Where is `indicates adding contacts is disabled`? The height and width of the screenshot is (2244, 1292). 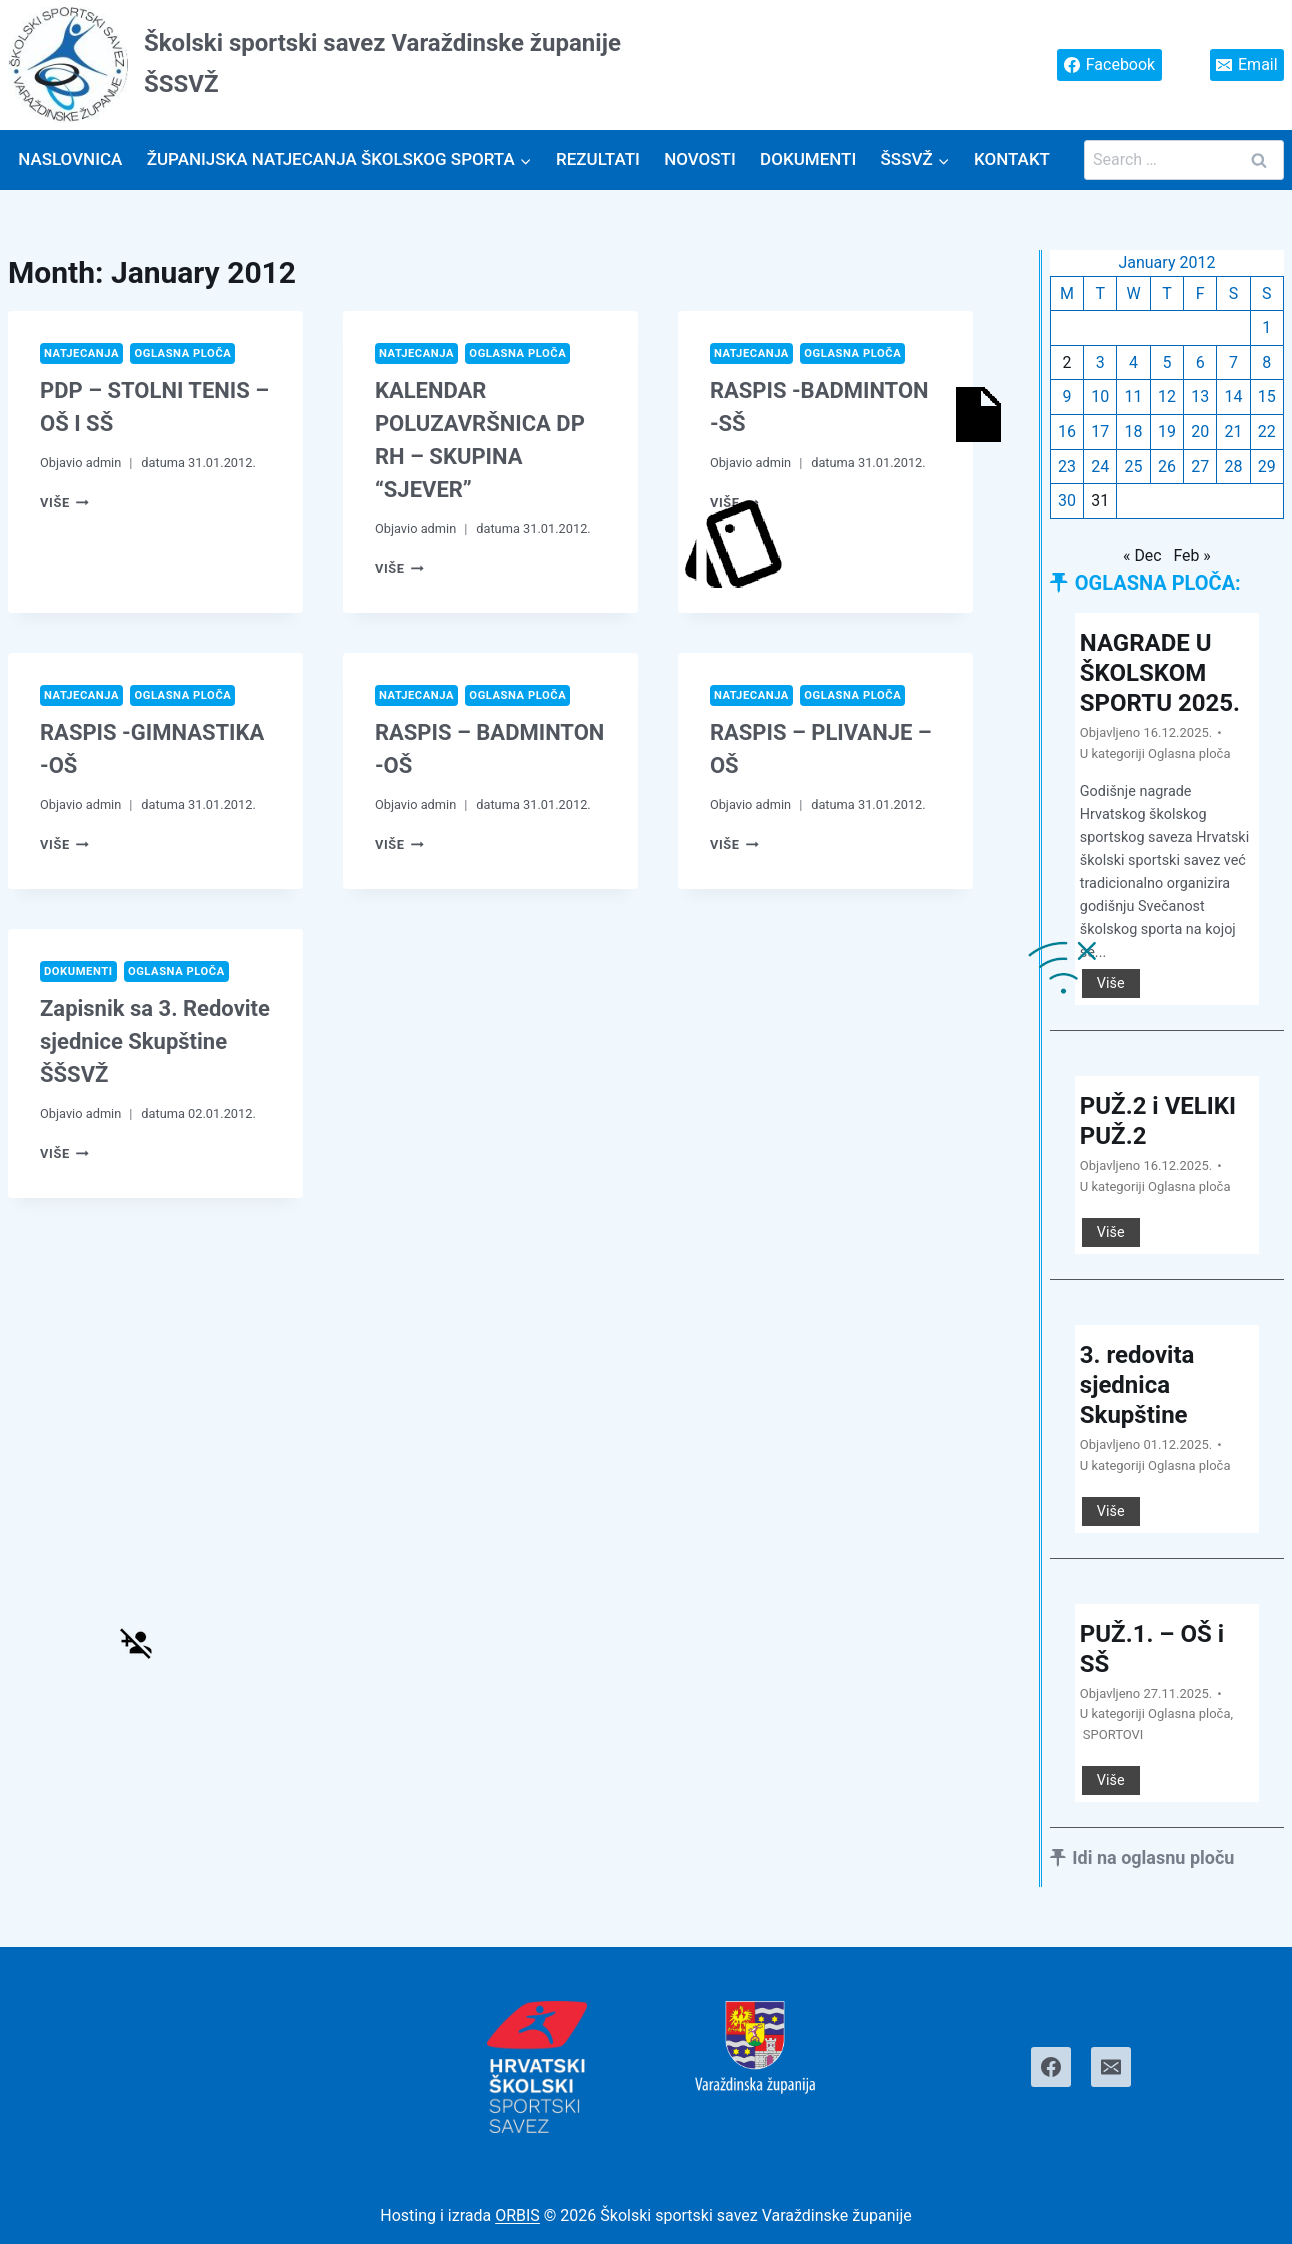
indicates adding contacts is disabled is located at coordinates (136, 1642).